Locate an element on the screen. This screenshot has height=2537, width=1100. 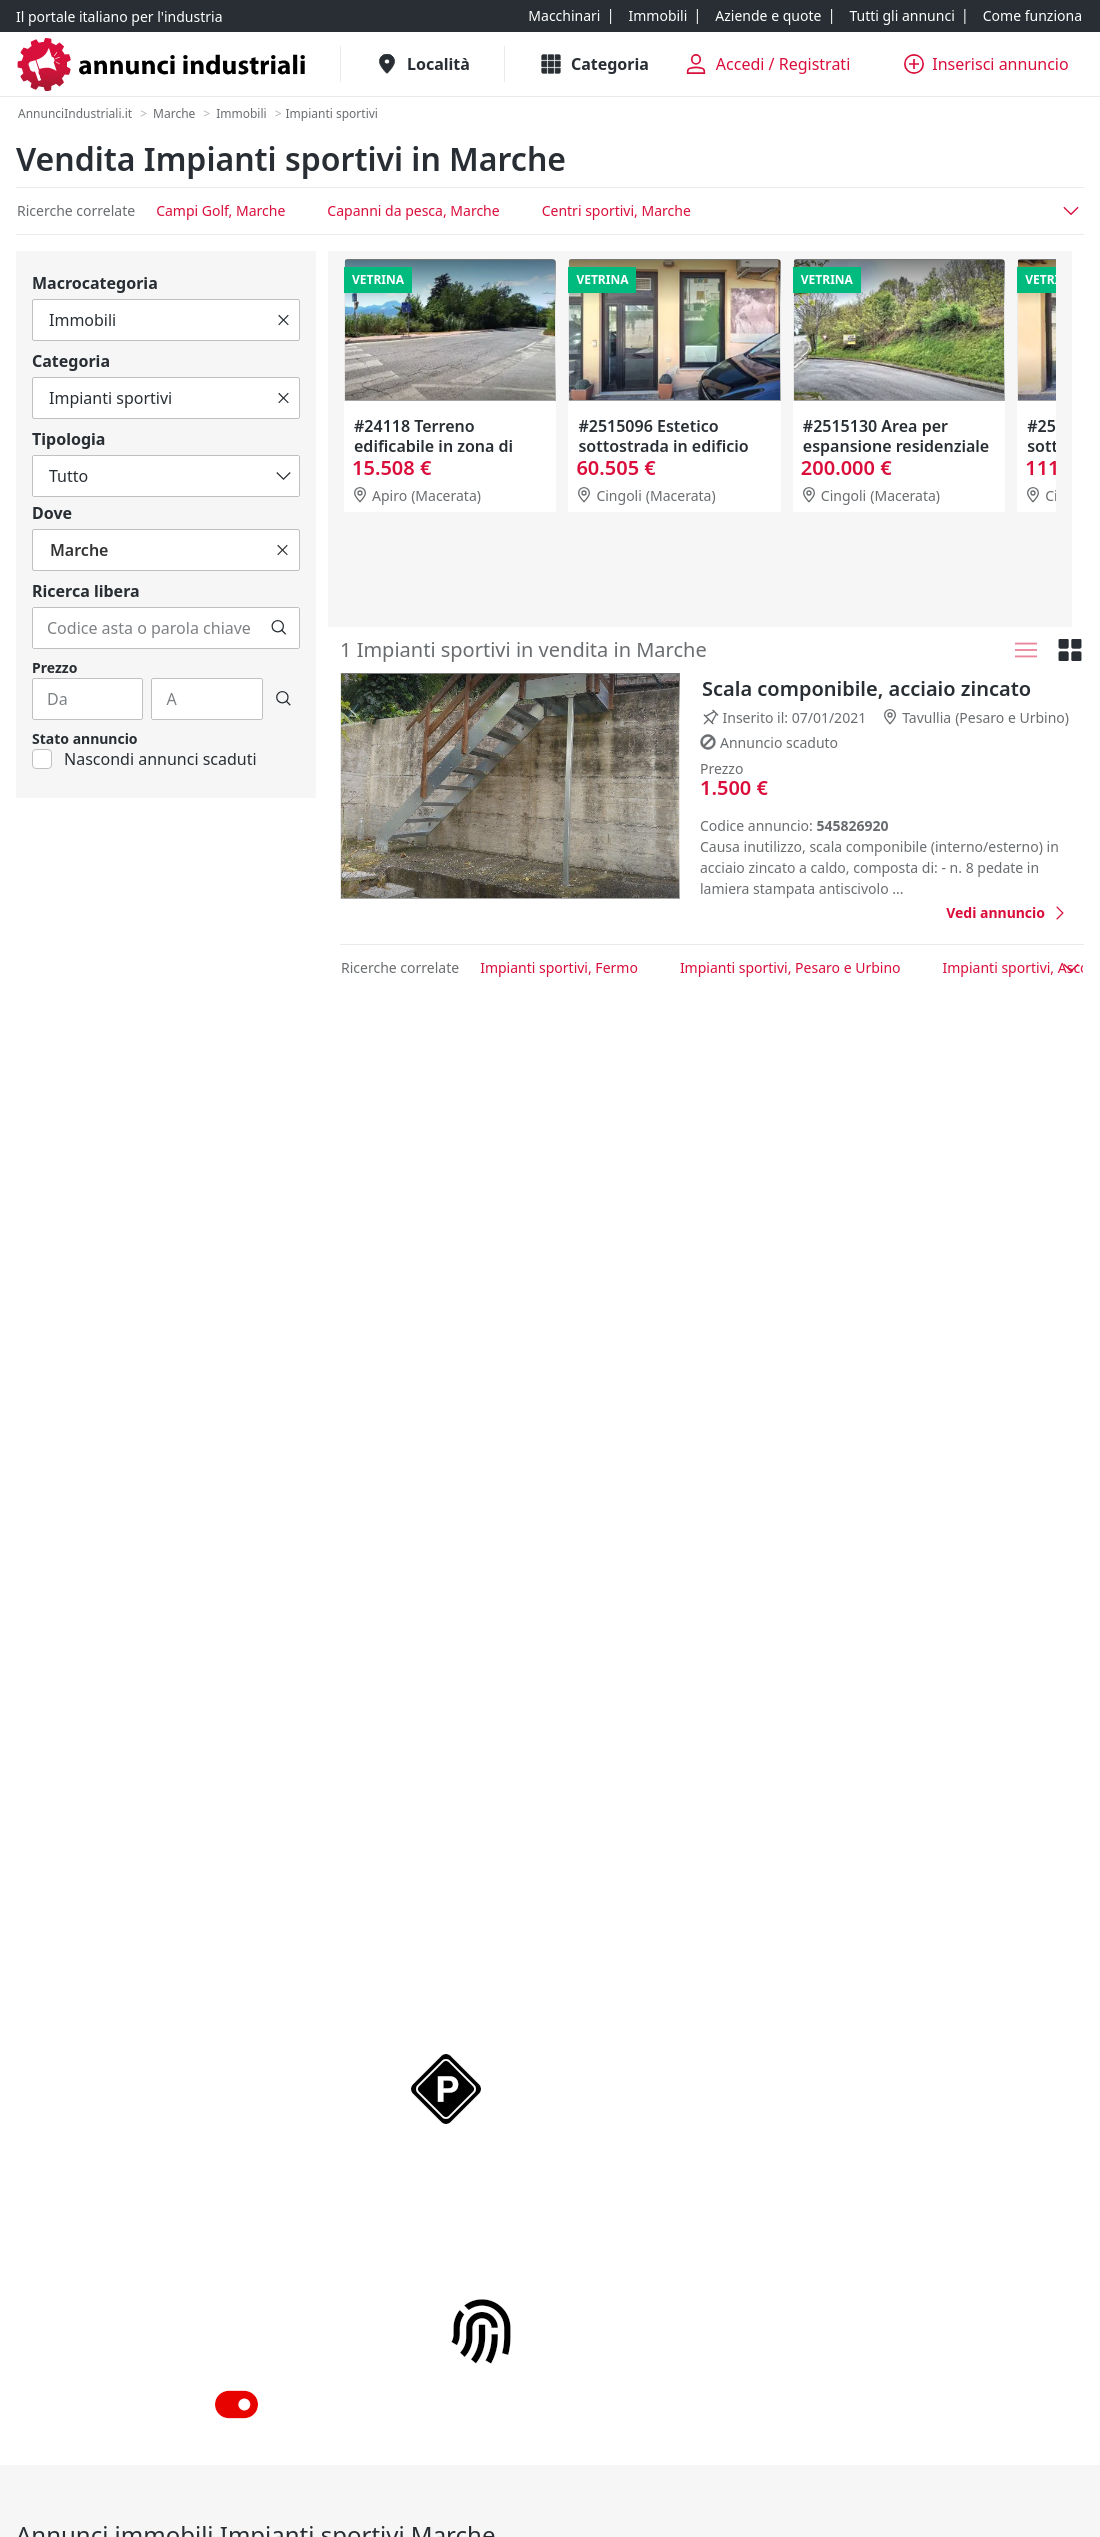
authenticate using fingerprint recognition is located at coordinates (482, 2331).